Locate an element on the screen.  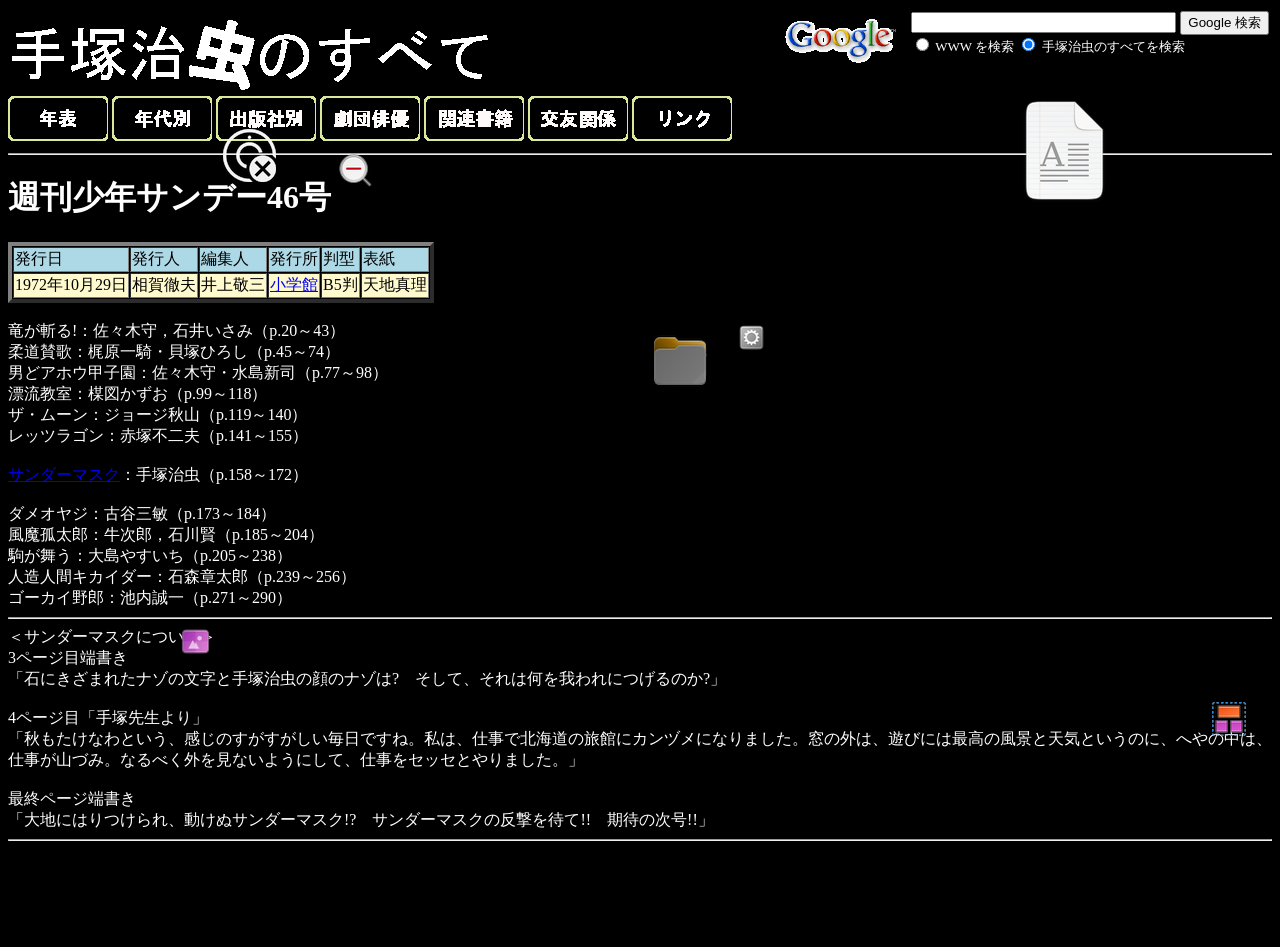
open folder to view contents is located at coordinates (680, 361).